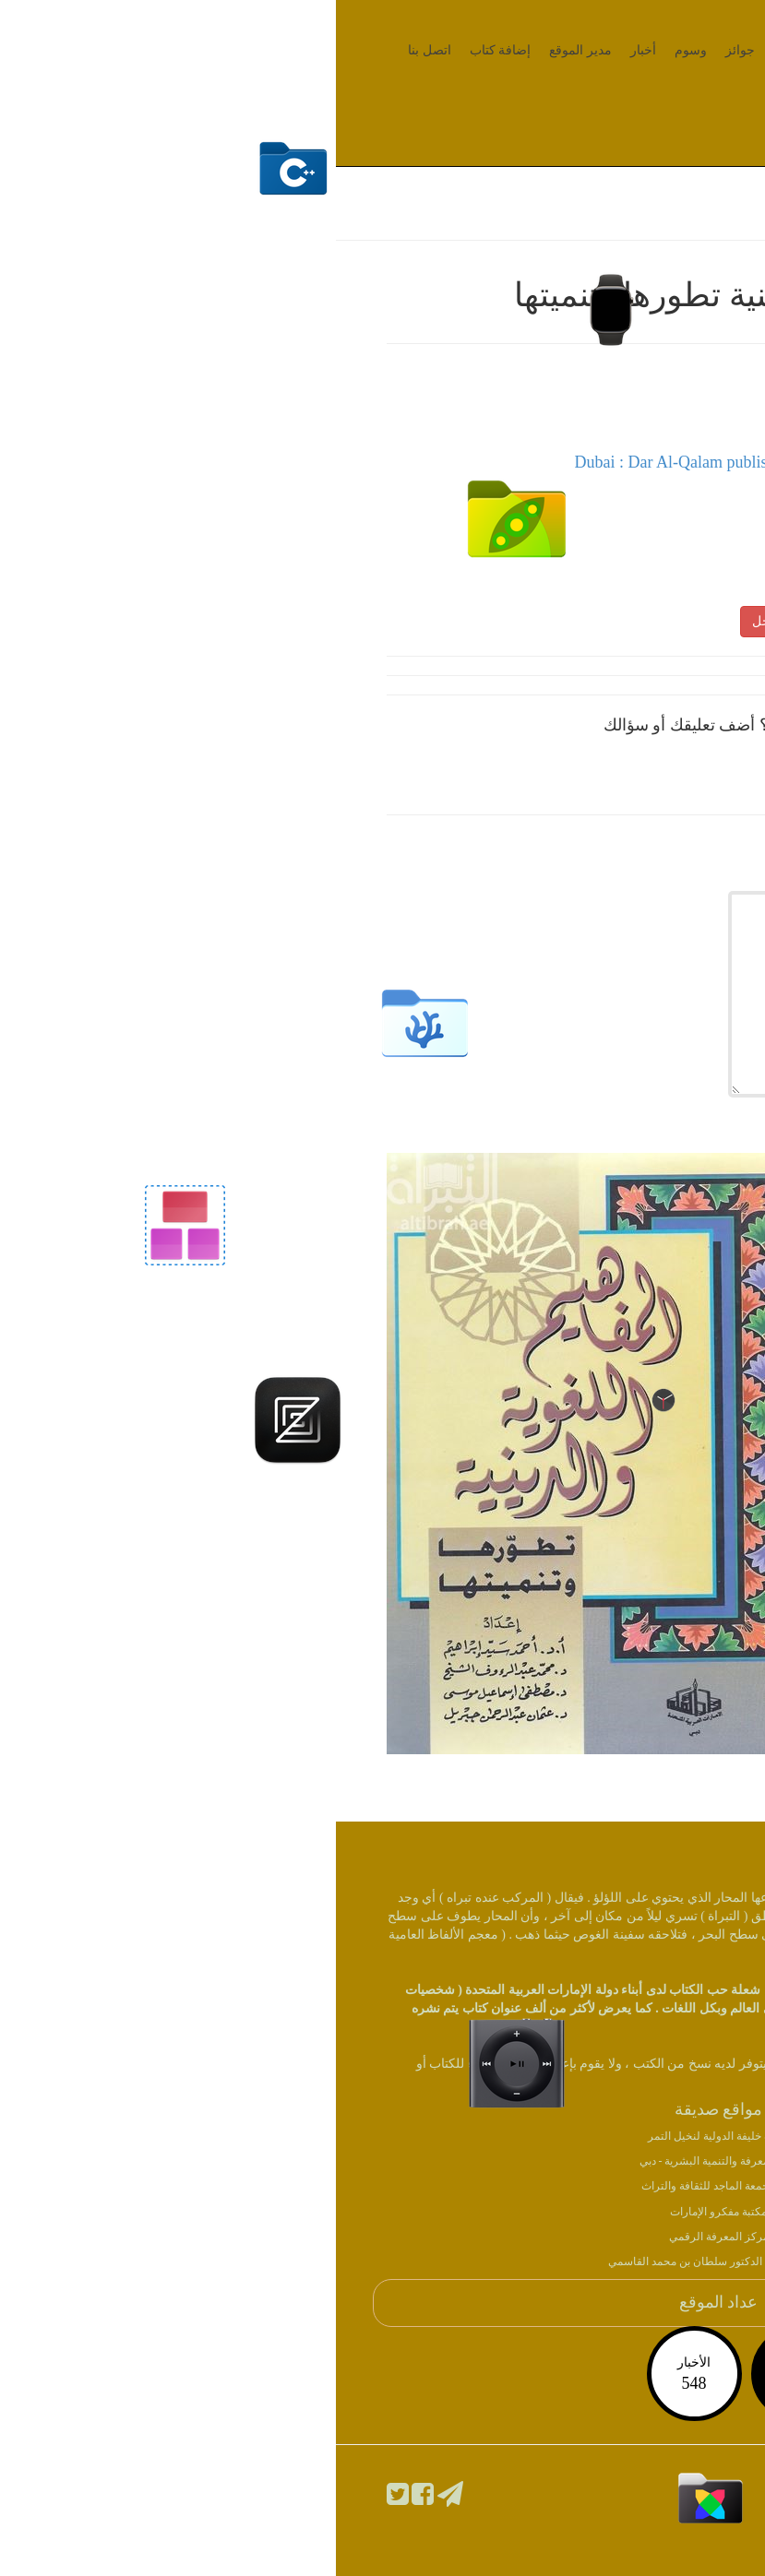  I want to click on folder containing VSCodium projects or files, so click(424, 1026).